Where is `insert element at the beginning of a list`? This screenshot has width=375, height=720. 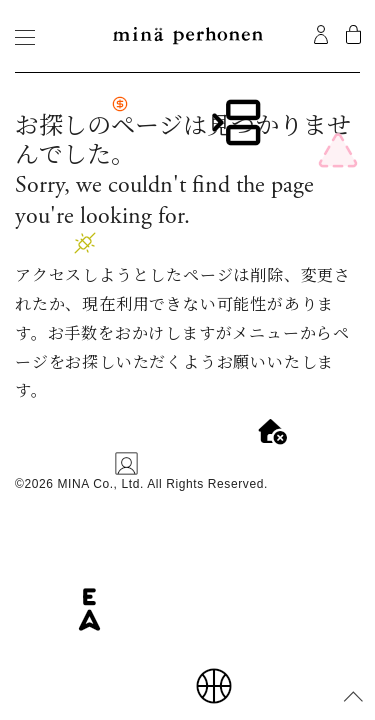
insert element at the beginning of a list is located at coordinates (237, 122).